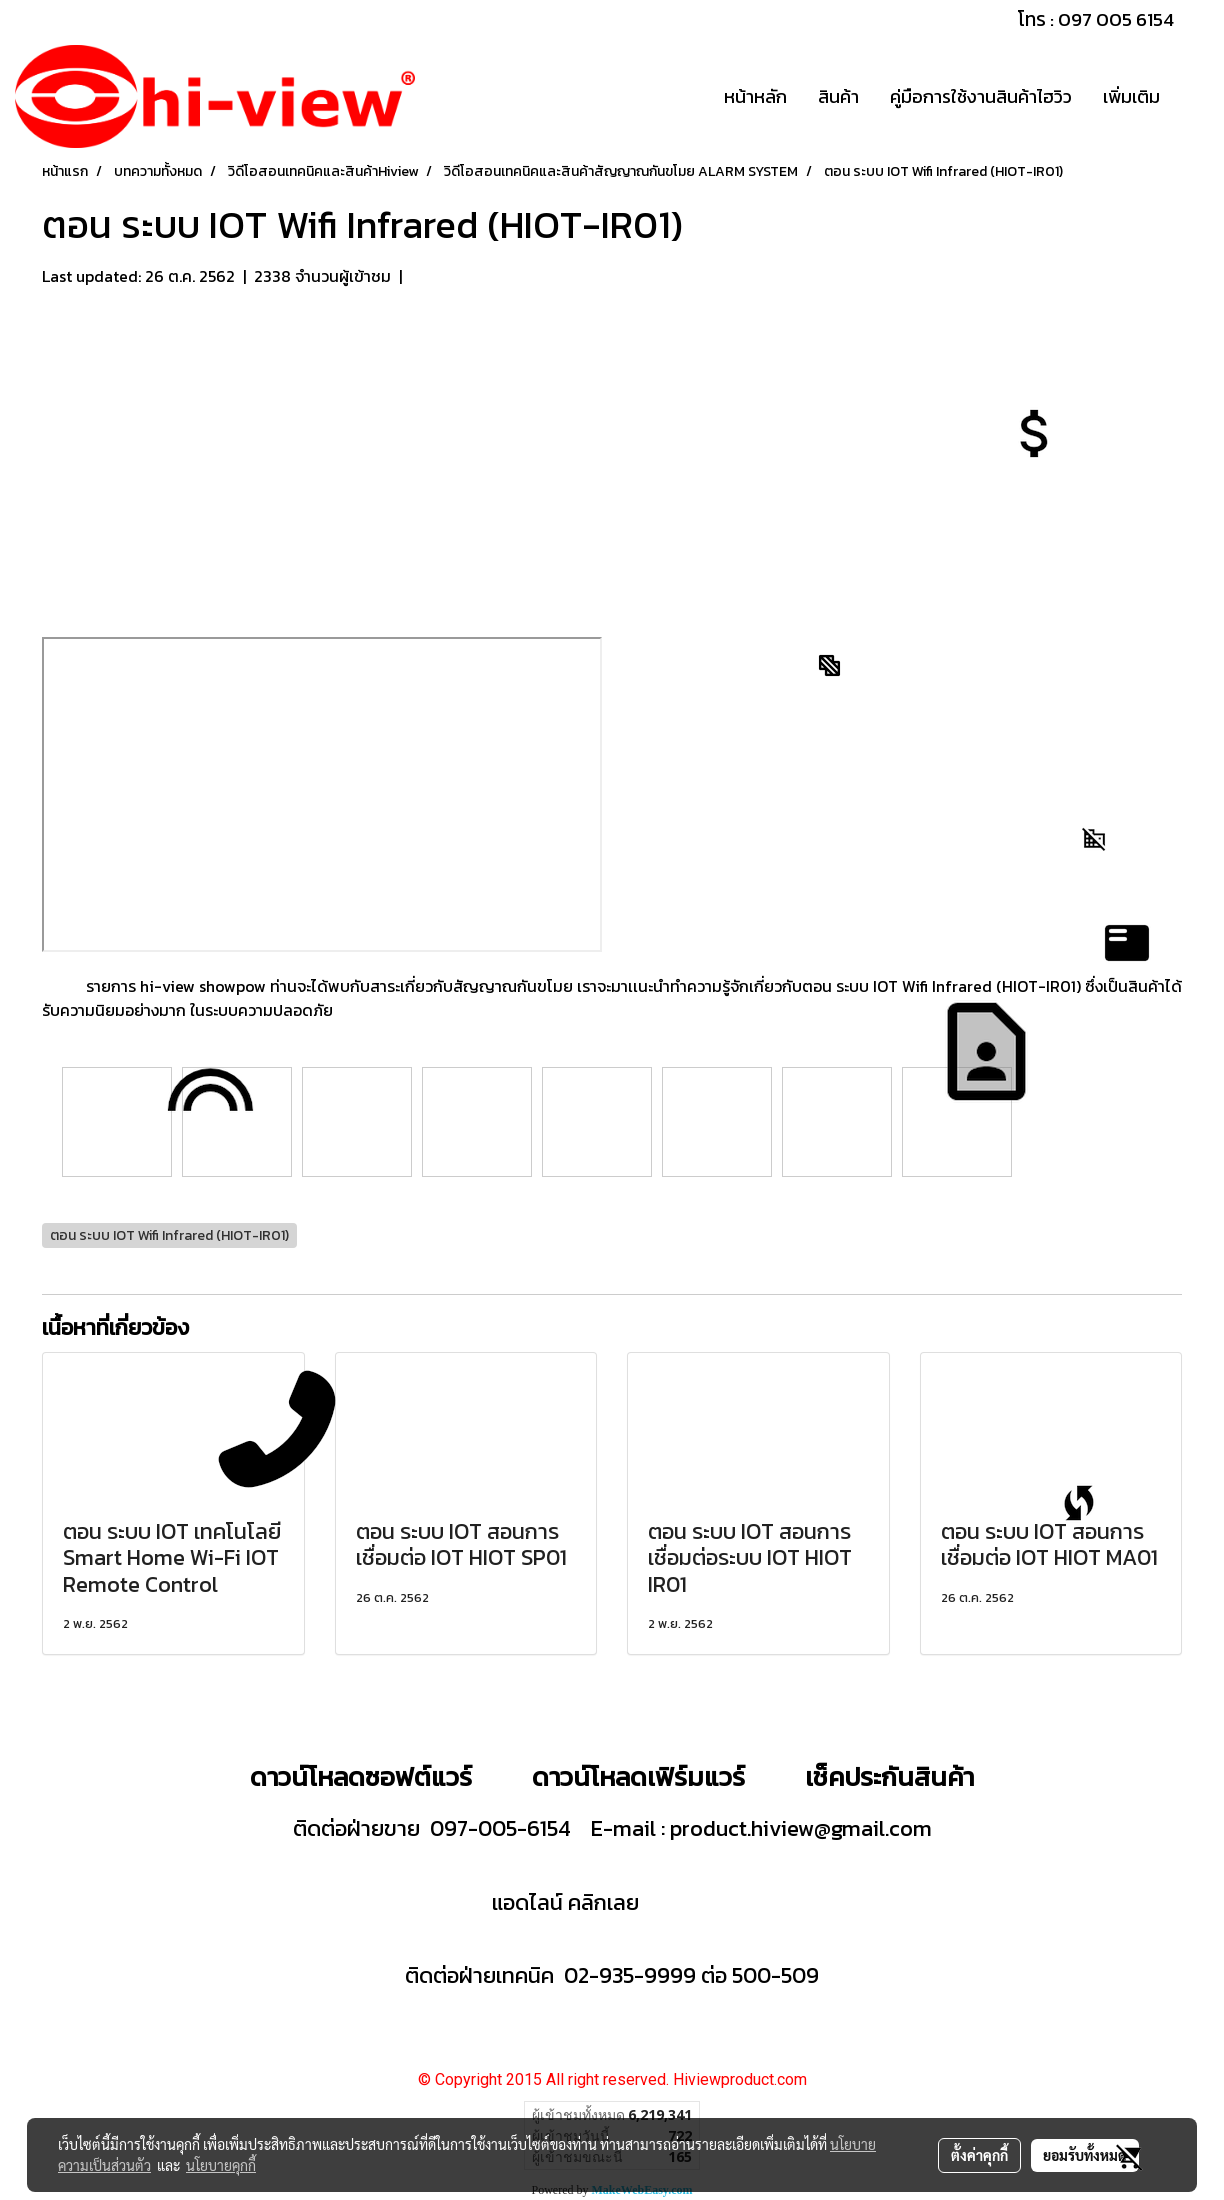 The width and height of the screenshot is (1224, 2200). Describe the element at coordinates (1094, 838) in the screenshot. I see `indicates a website or domain is unavailable` at that location.